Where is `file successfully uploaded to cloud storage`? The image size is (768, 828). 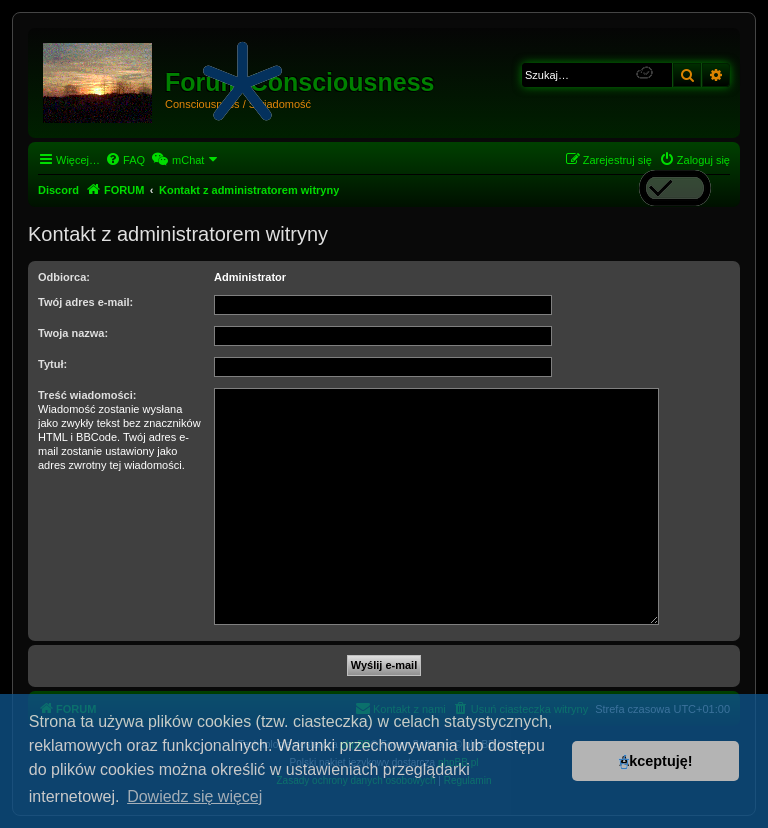 file successfully uploaded to cloud storage is located at coordinates (644, 72).